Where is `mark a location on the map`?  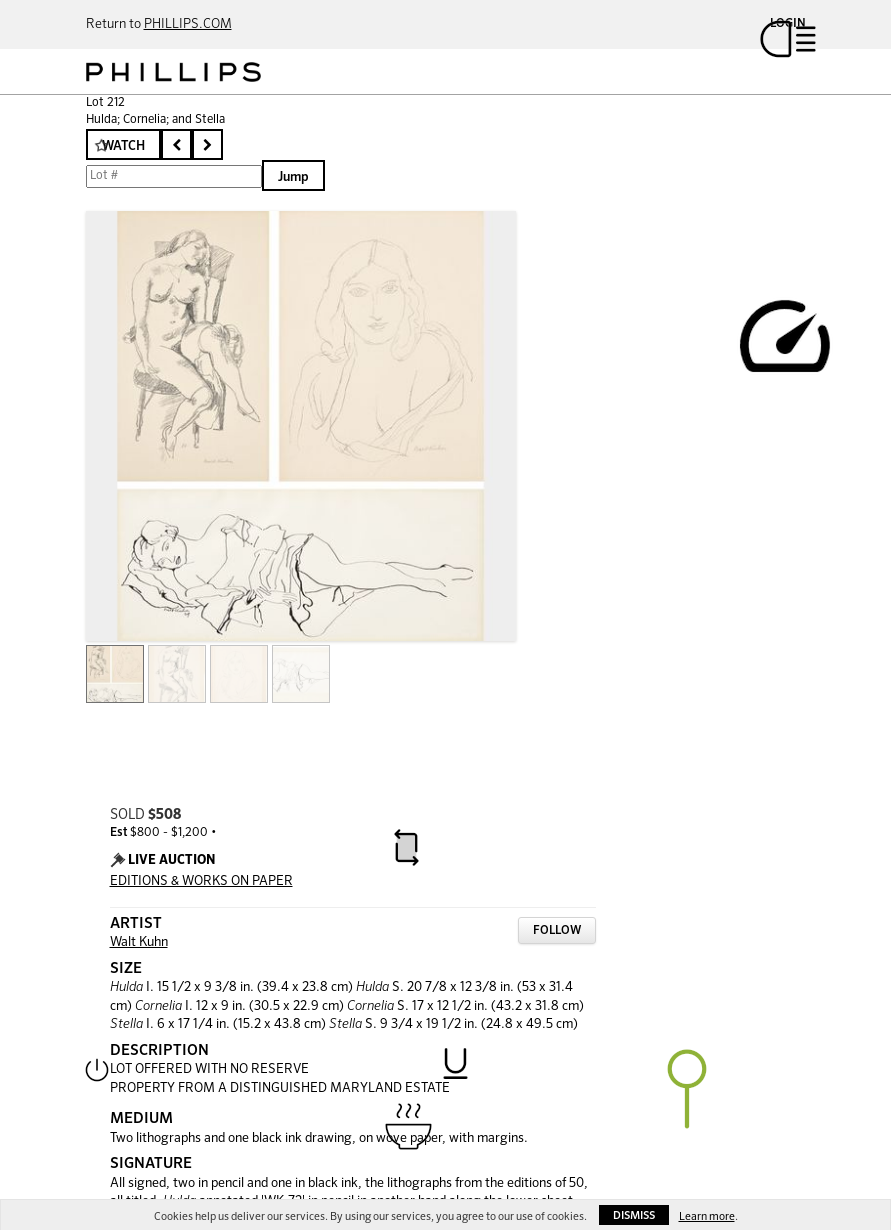
mark a location on the map is located at coordinates (687, 1089).